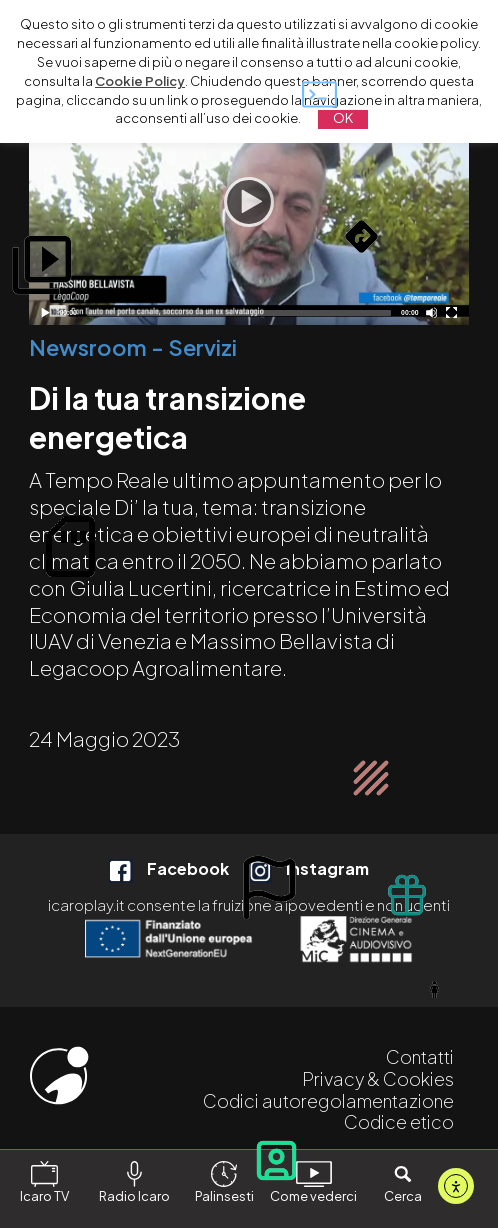 This screenshot has height=1228, width=498. I want to click on access sd card storage settings, so click(70, 546).